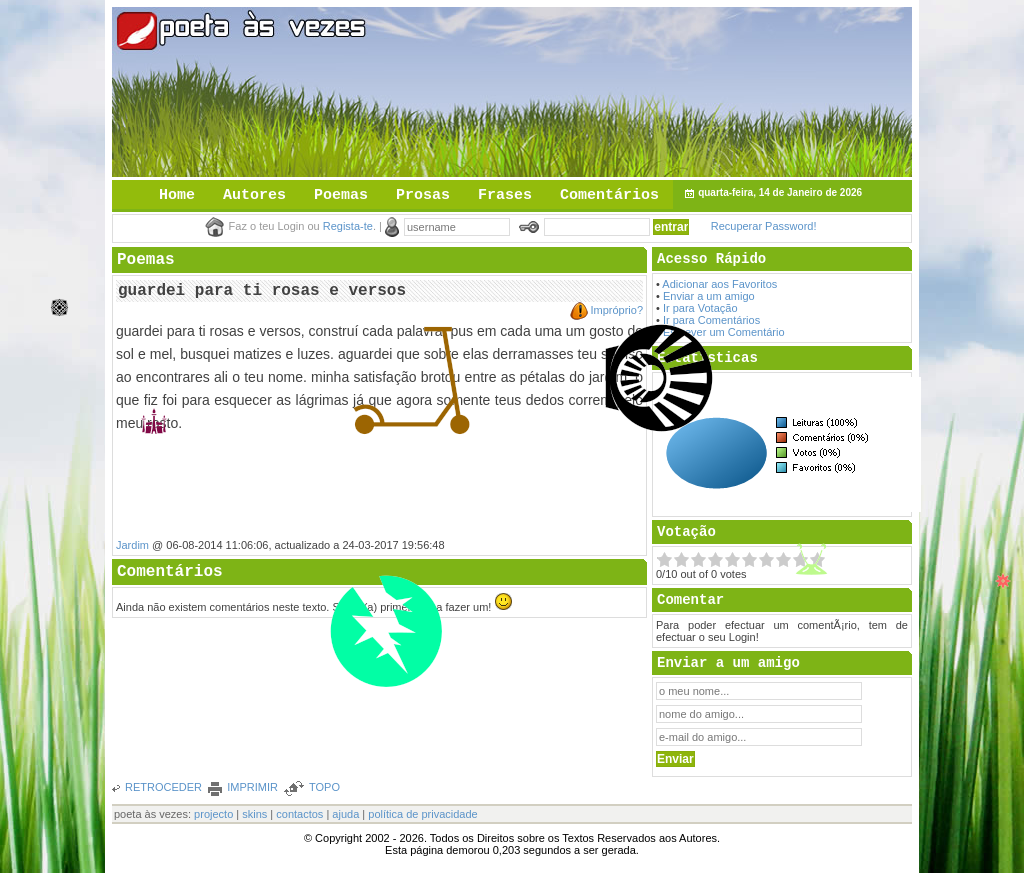 The image size is (1024, 873). Describe the element at coordinates (1003, 581) in the screenshot. I see `decorative badge or achievement icon` at that location.